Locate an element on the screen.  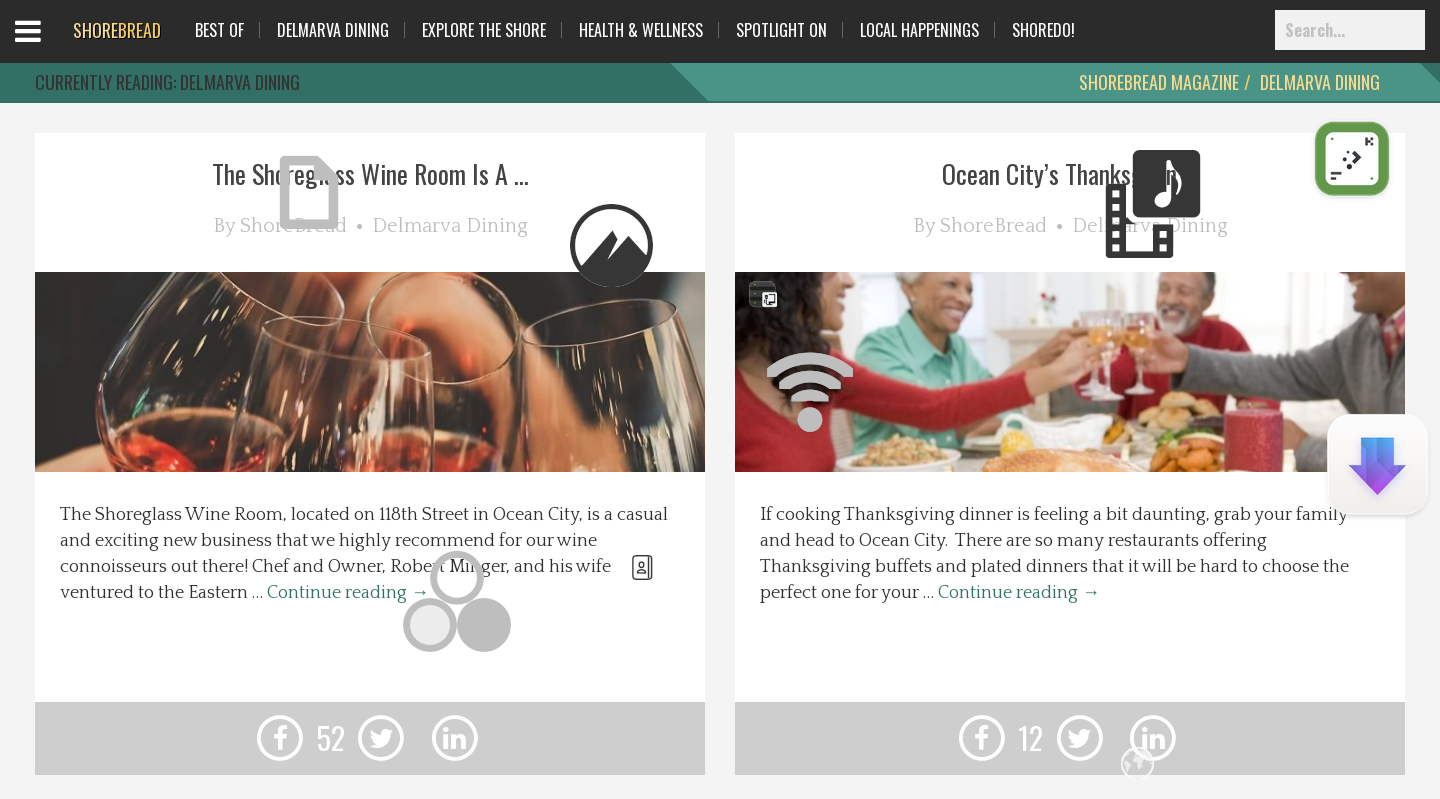
open the documents folder is located at coordinates (309, 190).